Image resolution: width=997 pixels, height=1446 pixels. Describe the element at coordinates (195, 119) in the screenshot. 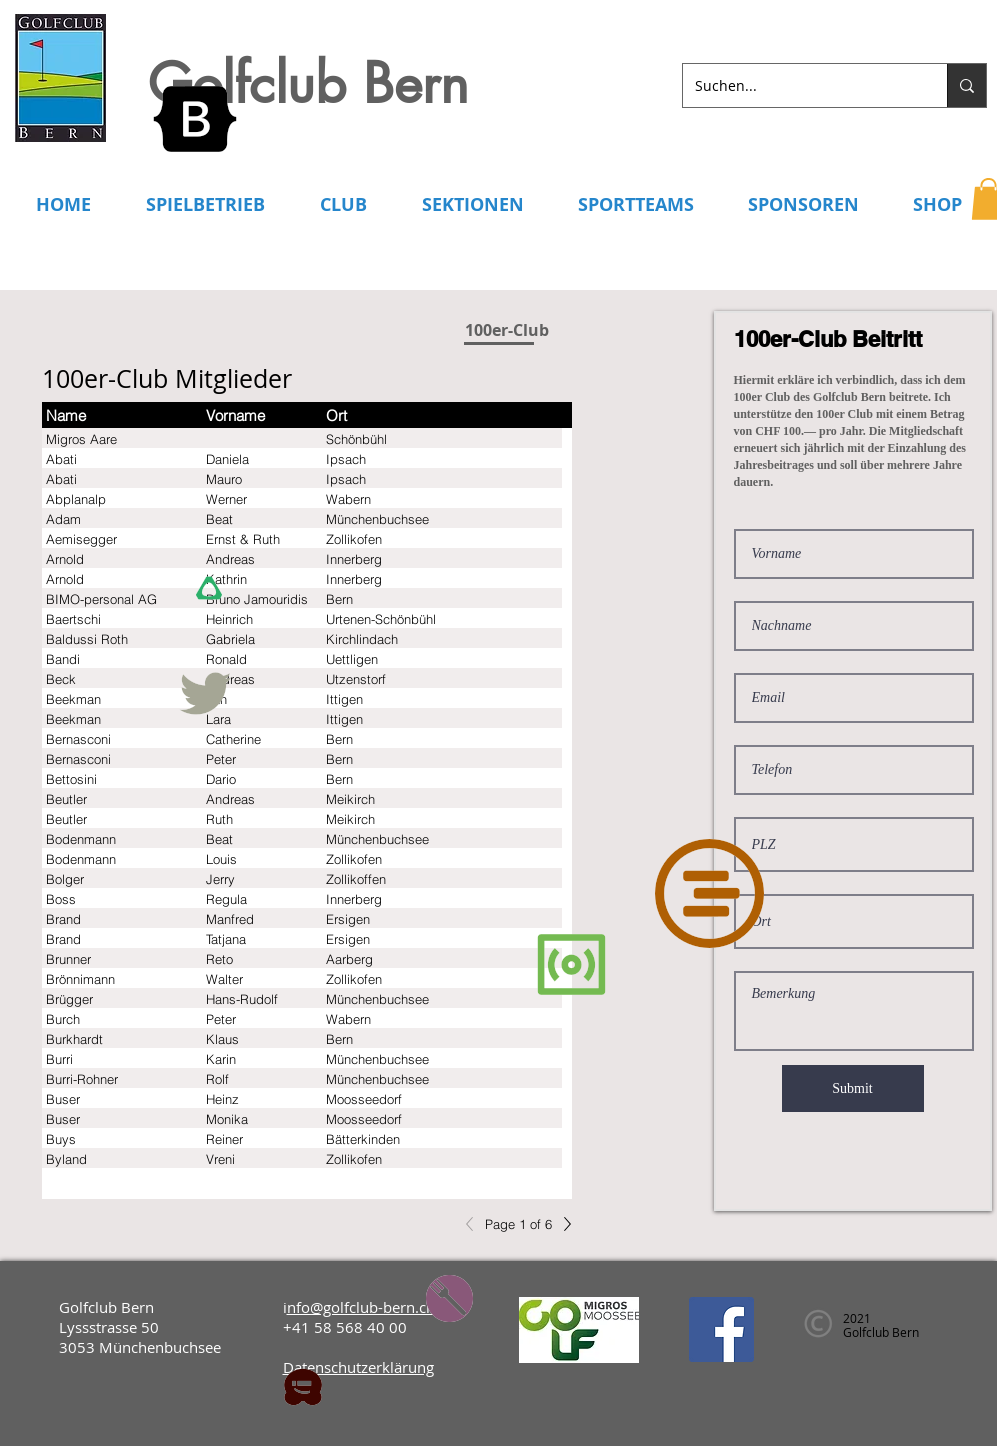

I see `bootstrap framework logo` at that location.